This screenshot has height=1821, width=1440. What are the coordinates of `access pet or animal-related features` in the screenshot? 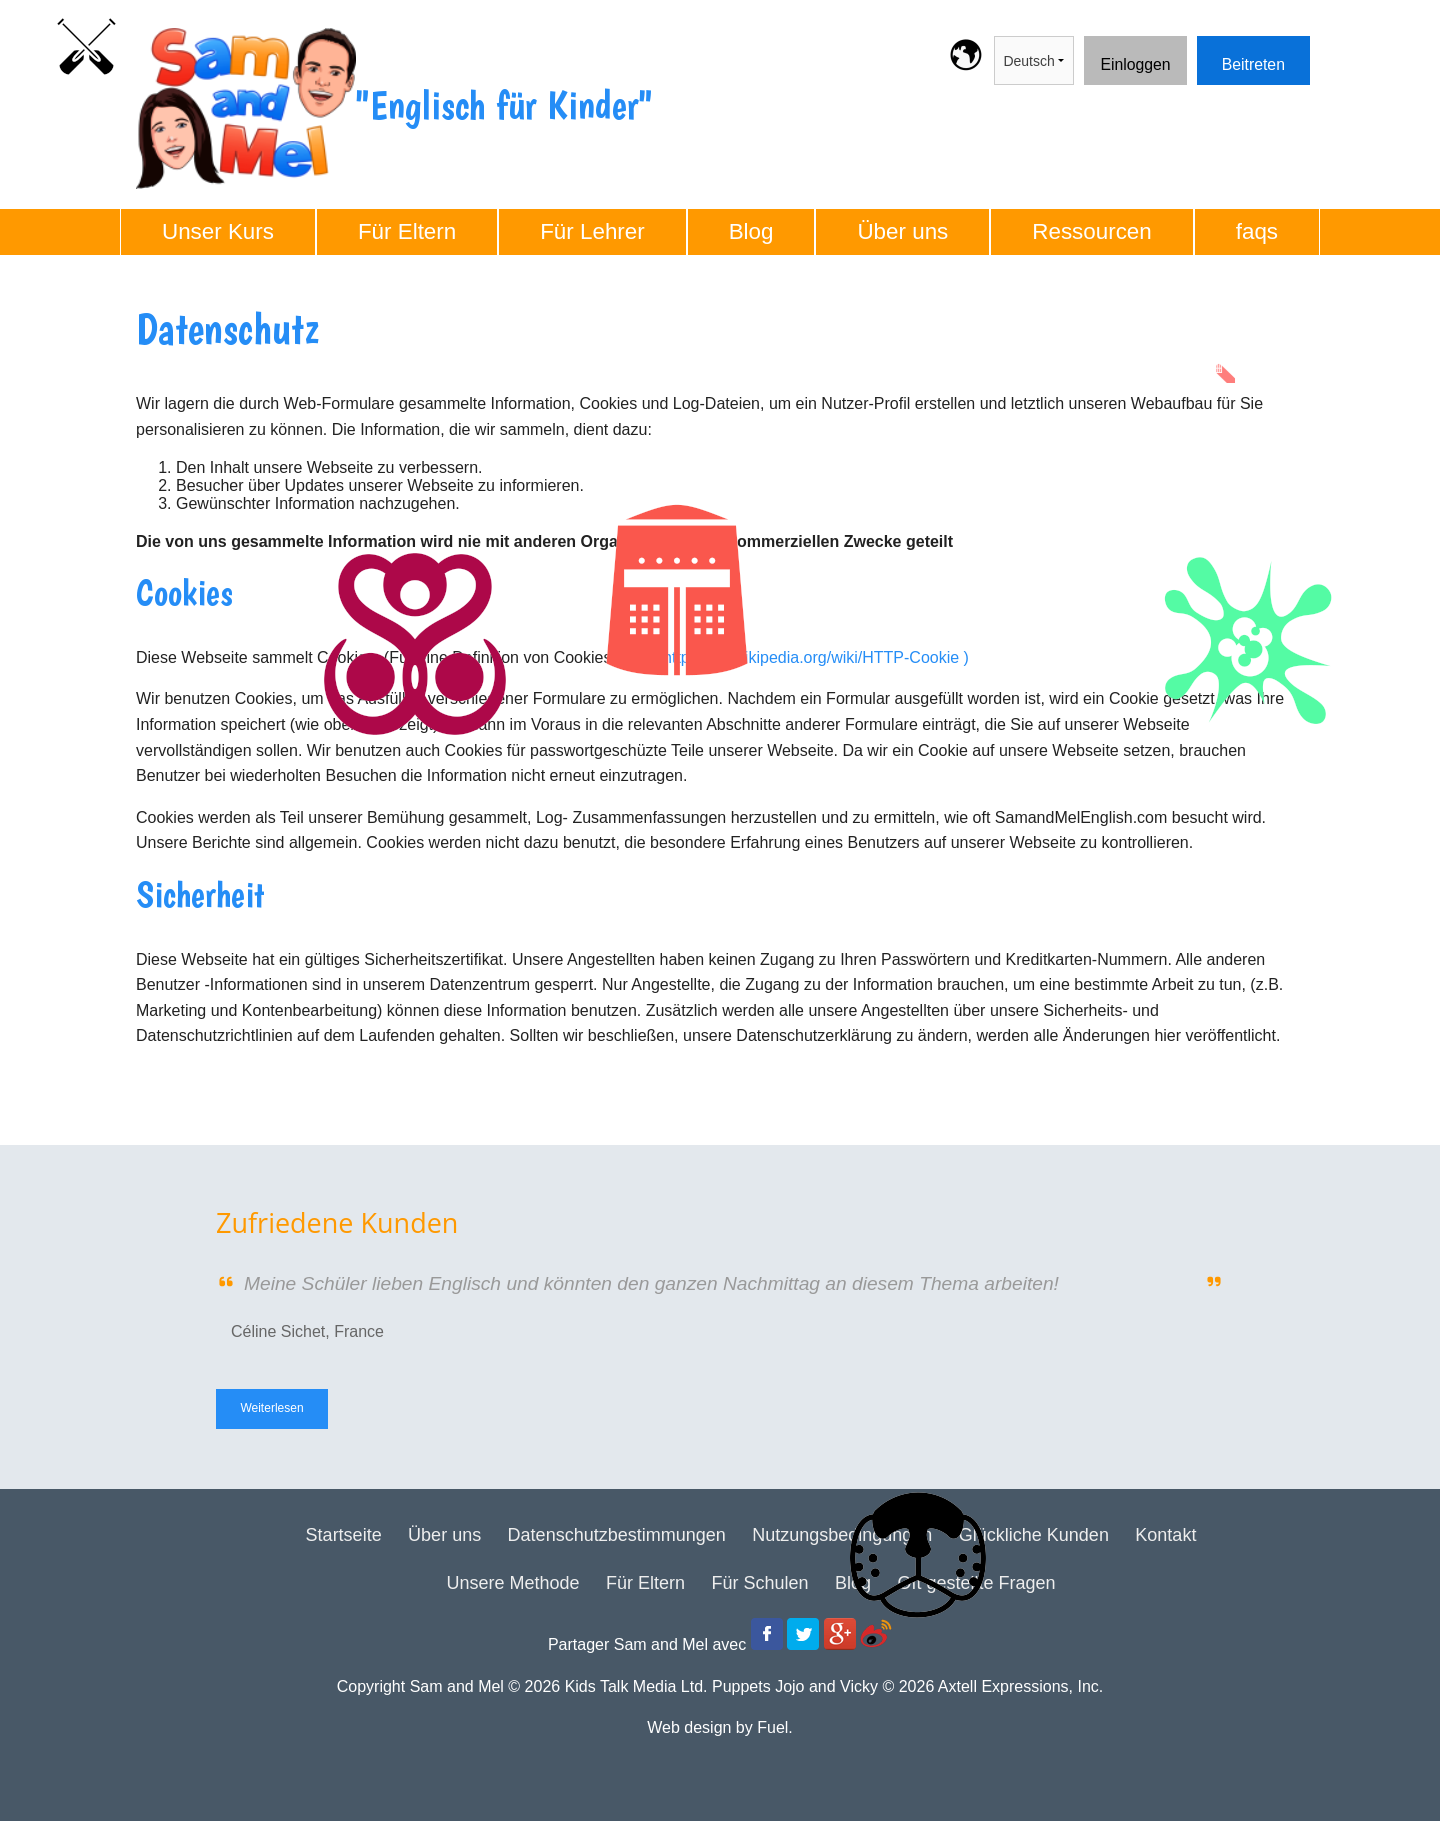 It's located at (918, 1555).